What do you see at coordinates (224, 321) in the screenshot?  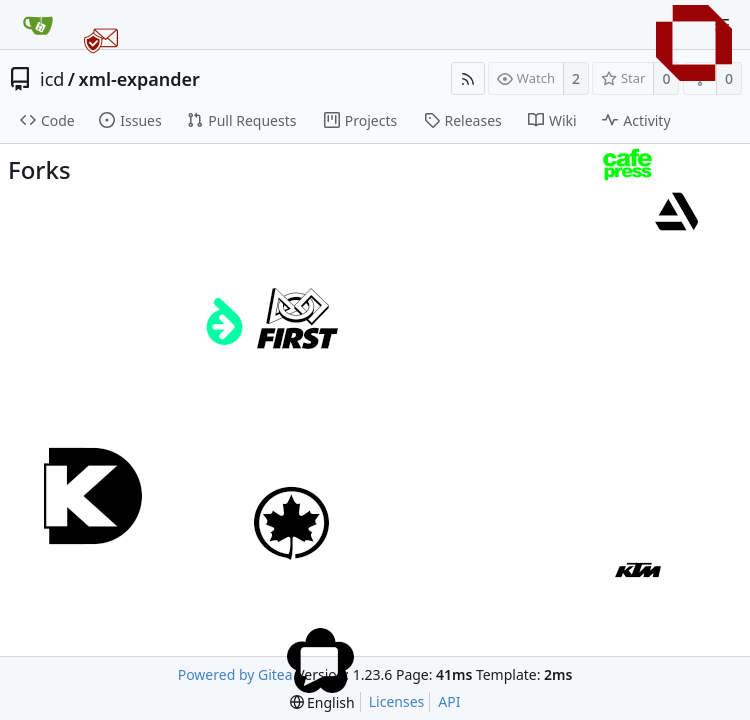 I see `doctrine PHP database library logo` at bounding box center [224, 321].